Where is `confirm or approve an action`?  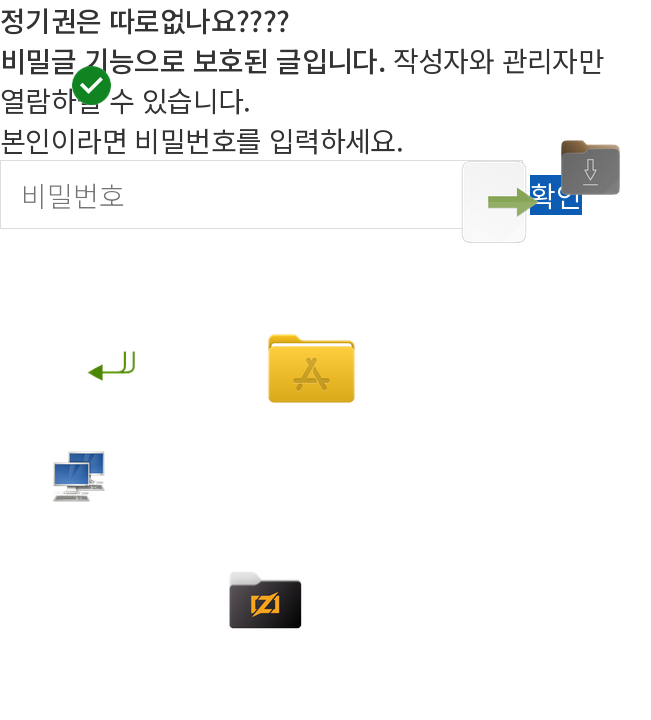
confirm or approve an action is located at coordinates (91, 85).